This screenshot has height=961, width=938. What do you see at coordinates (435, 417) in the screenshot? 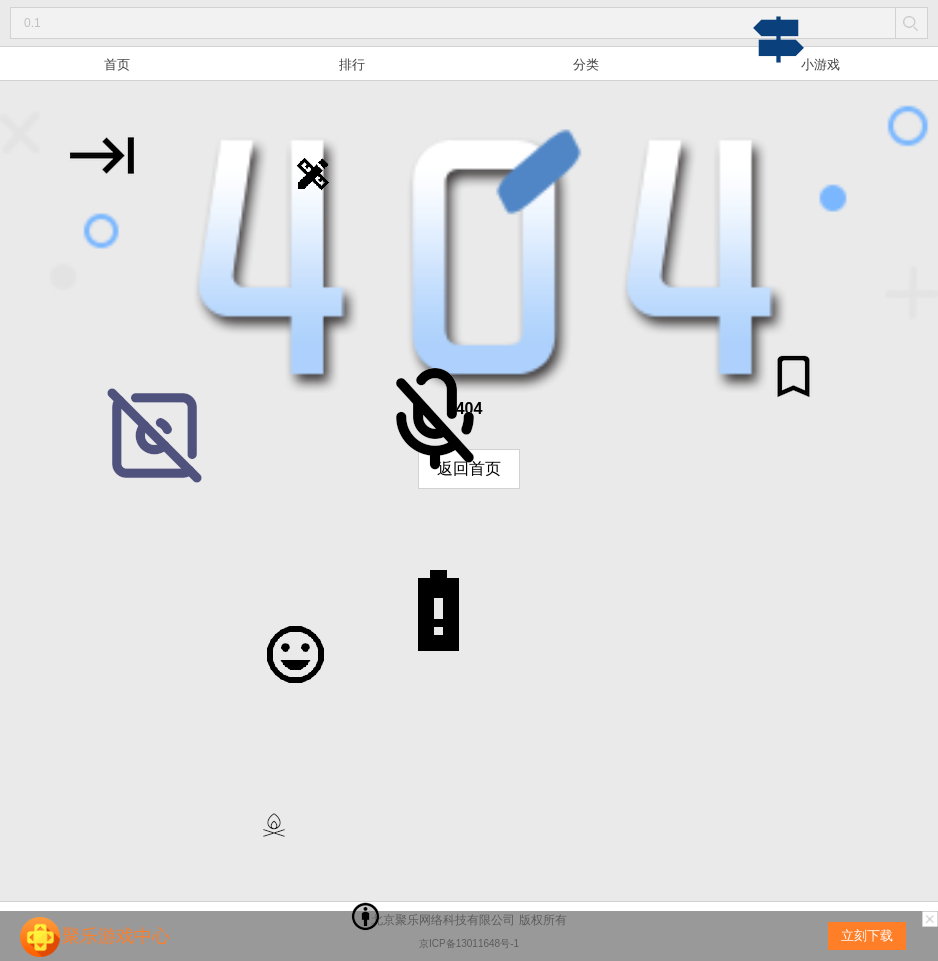
I see `mute your microphone` at bounding box center [435, 417].